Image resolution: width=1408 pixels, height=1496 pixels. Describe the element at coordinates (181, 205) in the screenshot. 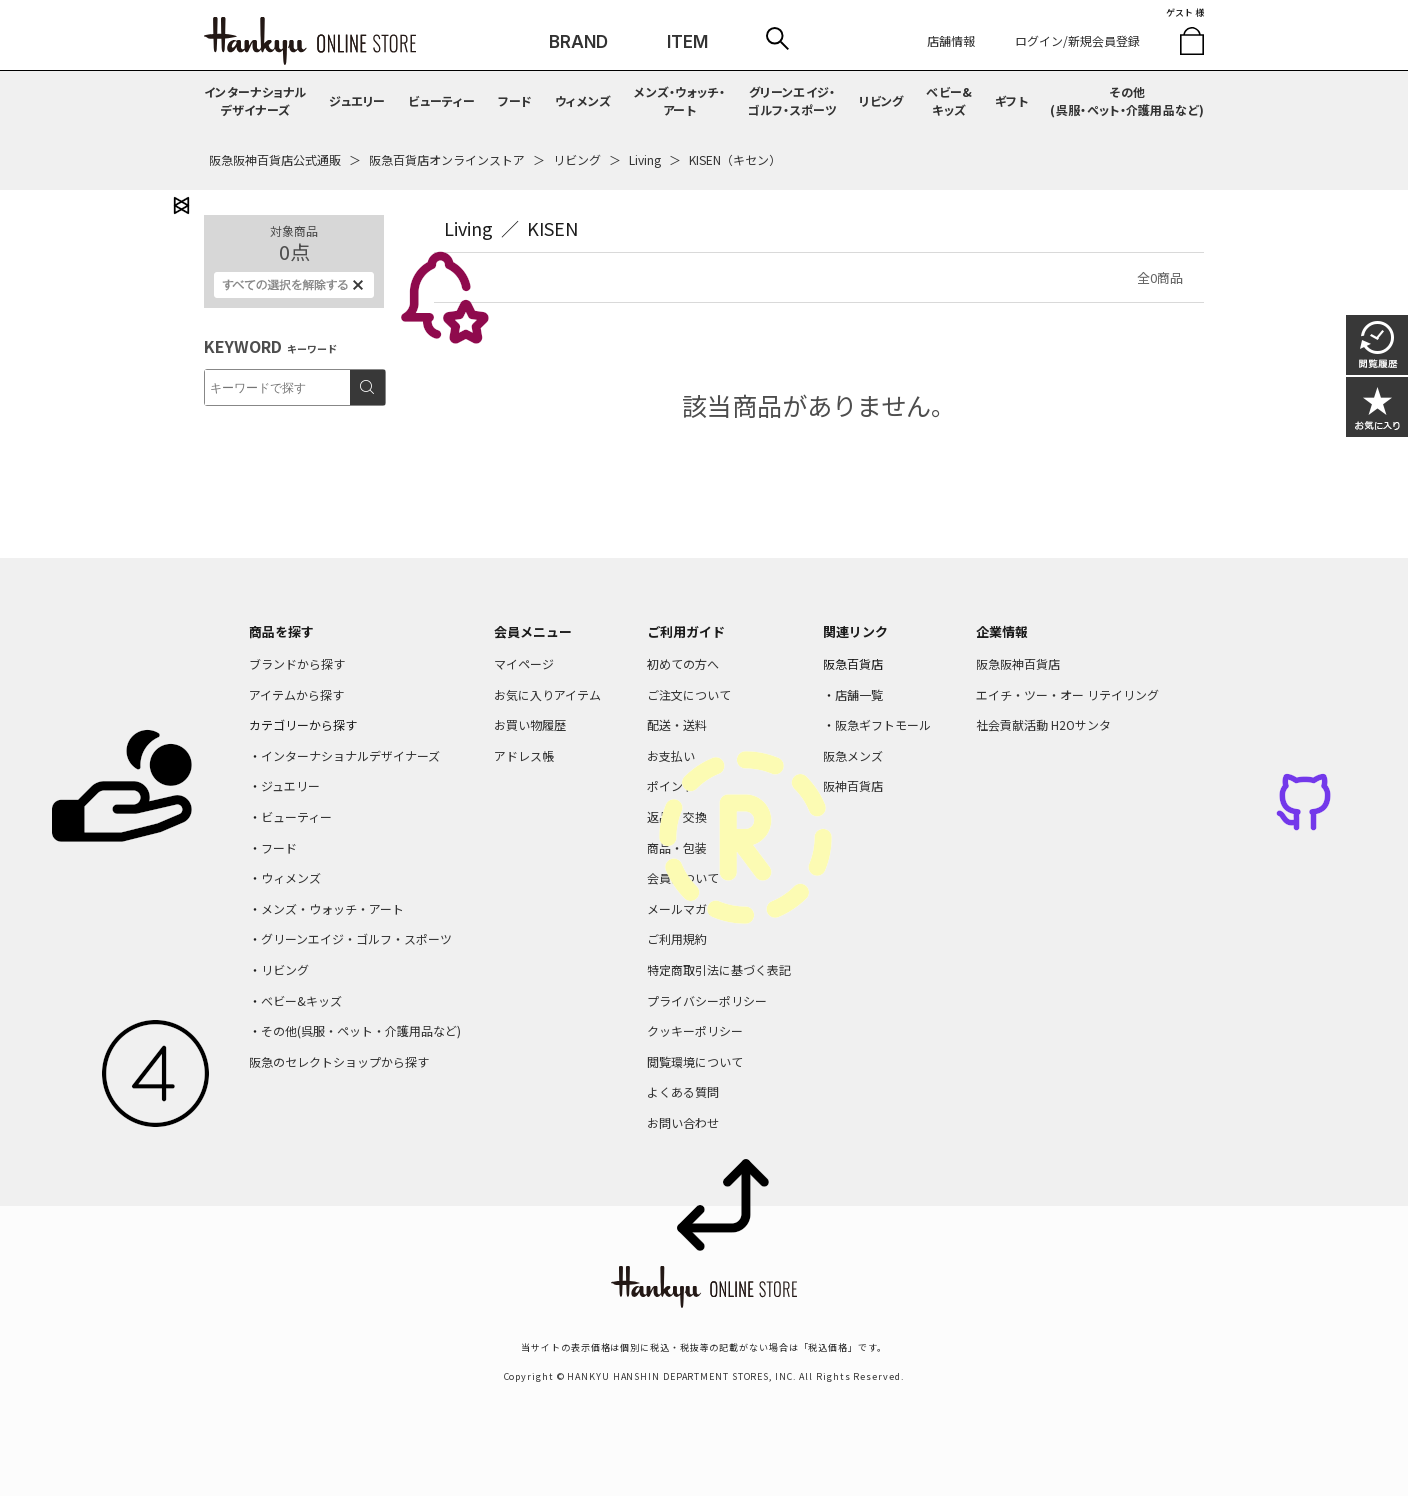

I see `backbone.js framework logo` at that location.